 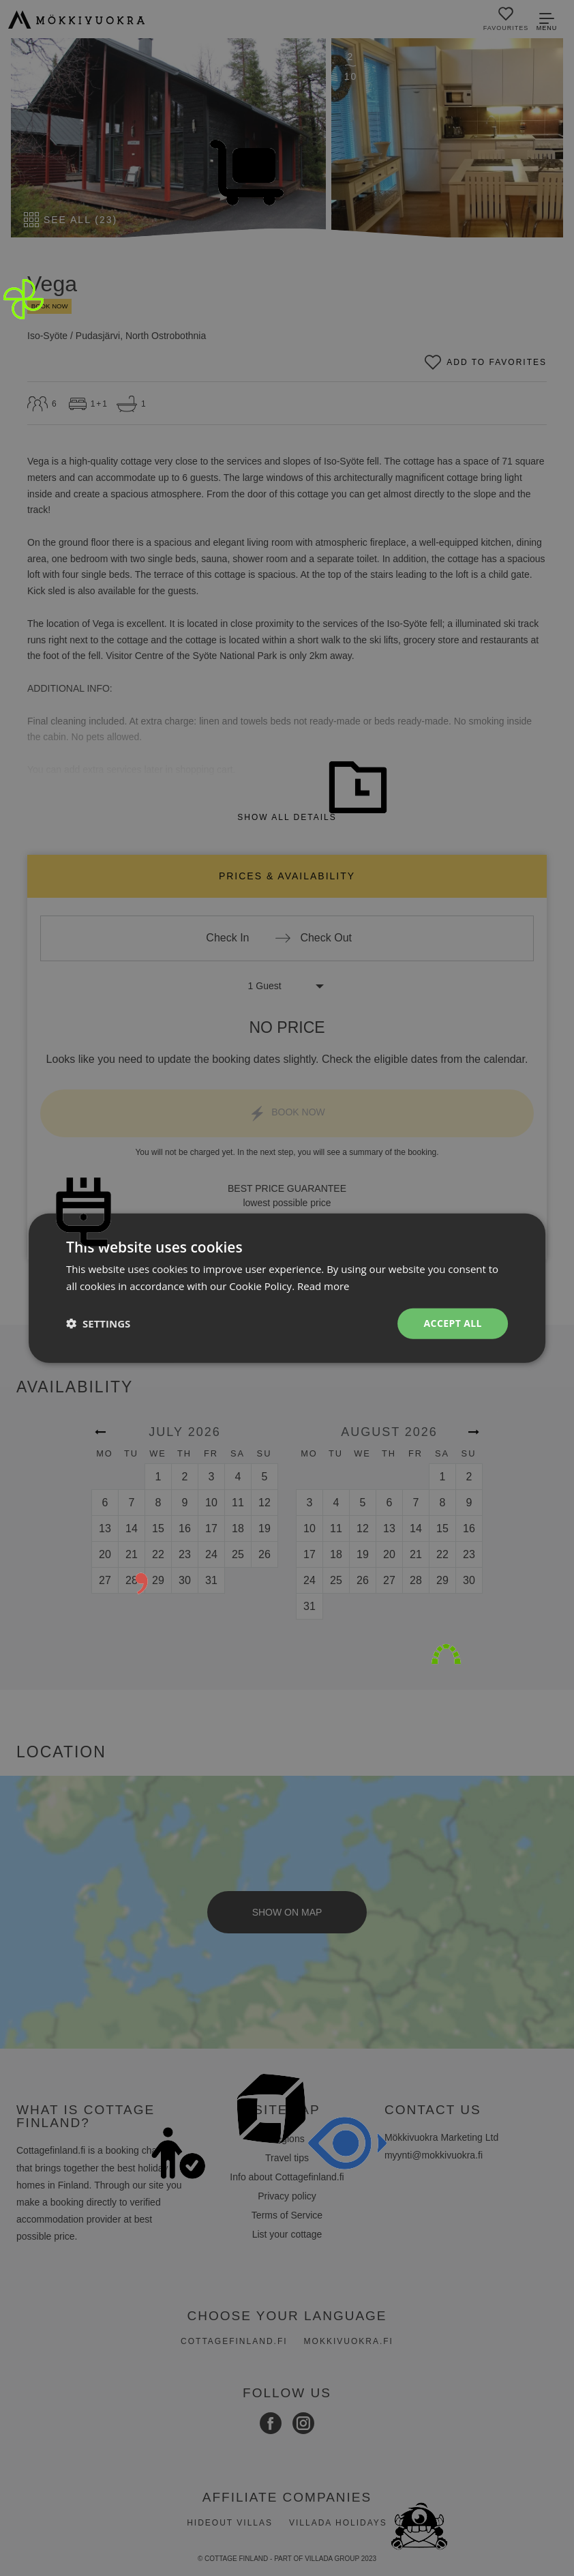 What do you see at coordinates (141, 1583) in the screenshot?
I see `insert a closing quotation mark` at bounding box center [141, 1583].